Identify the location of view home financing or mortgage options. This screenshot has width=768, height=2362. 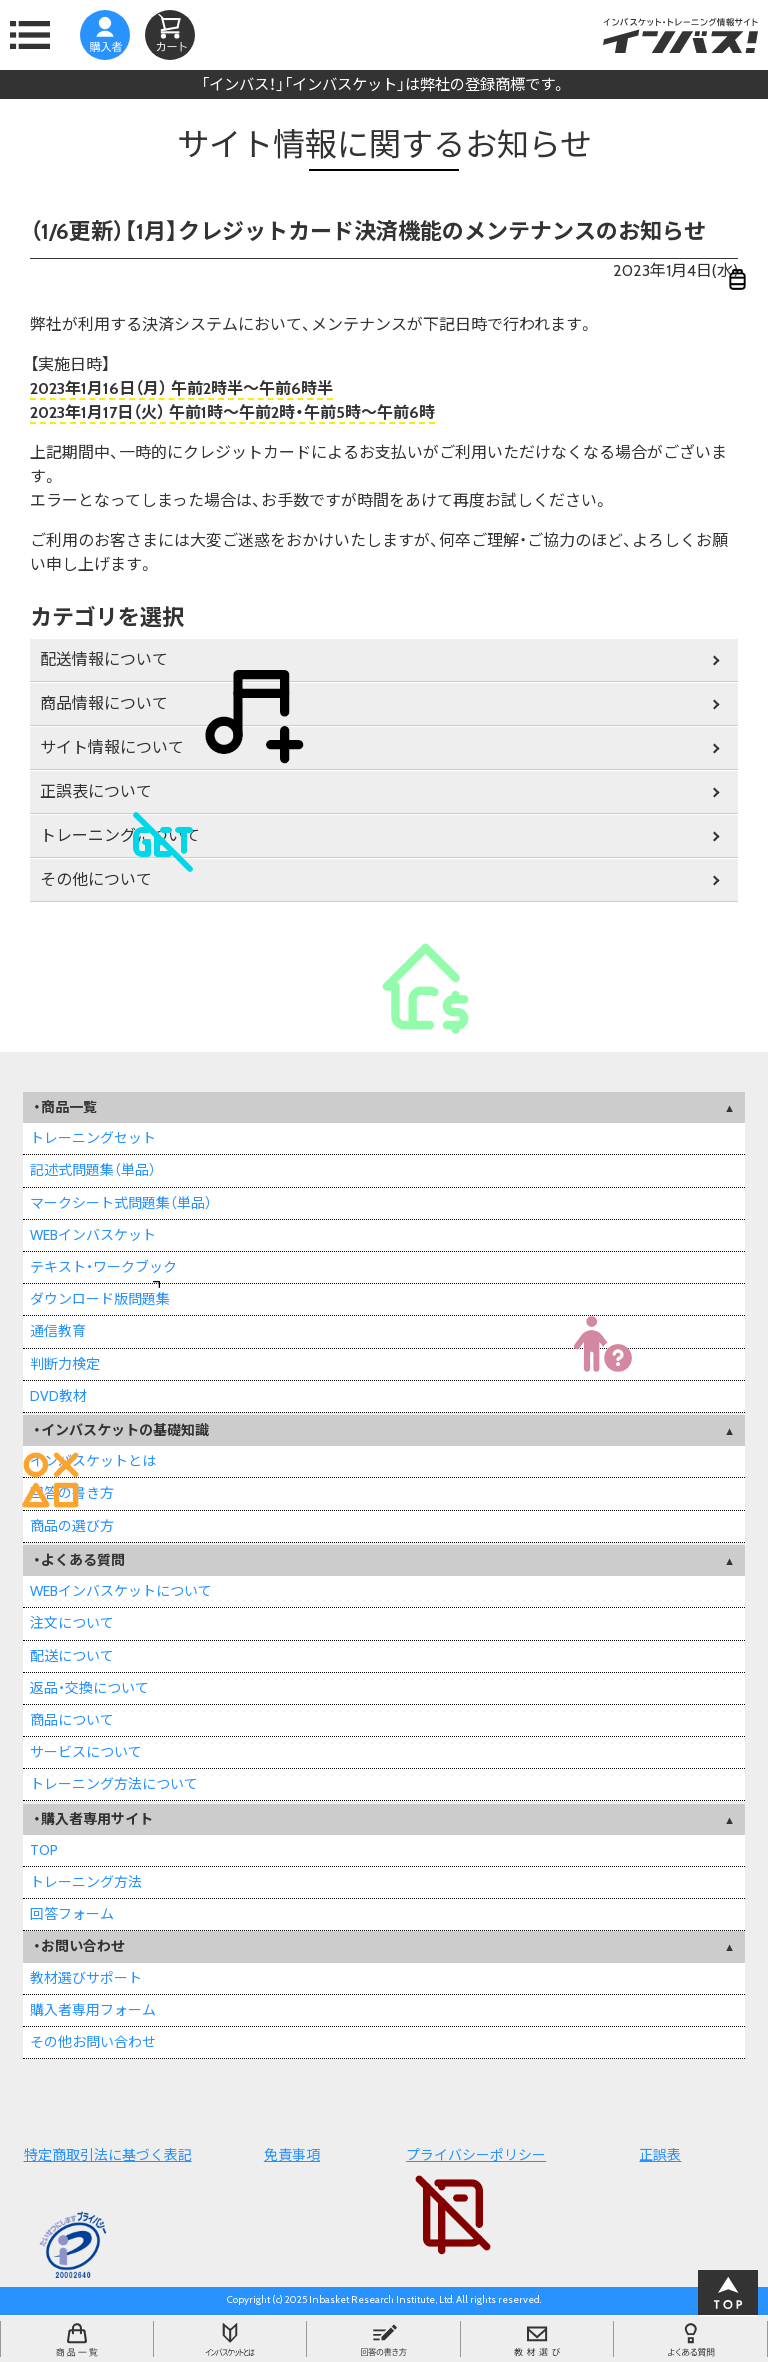
(425, 986).